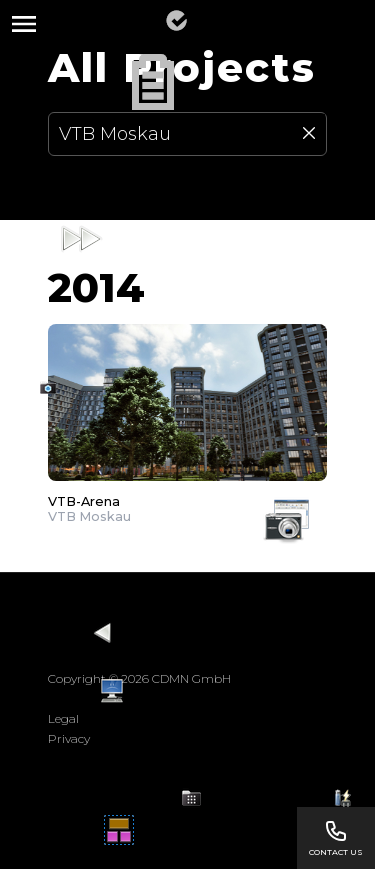  I want to click on open ROS (Robot Operating System) project folder, so click(191, 798).